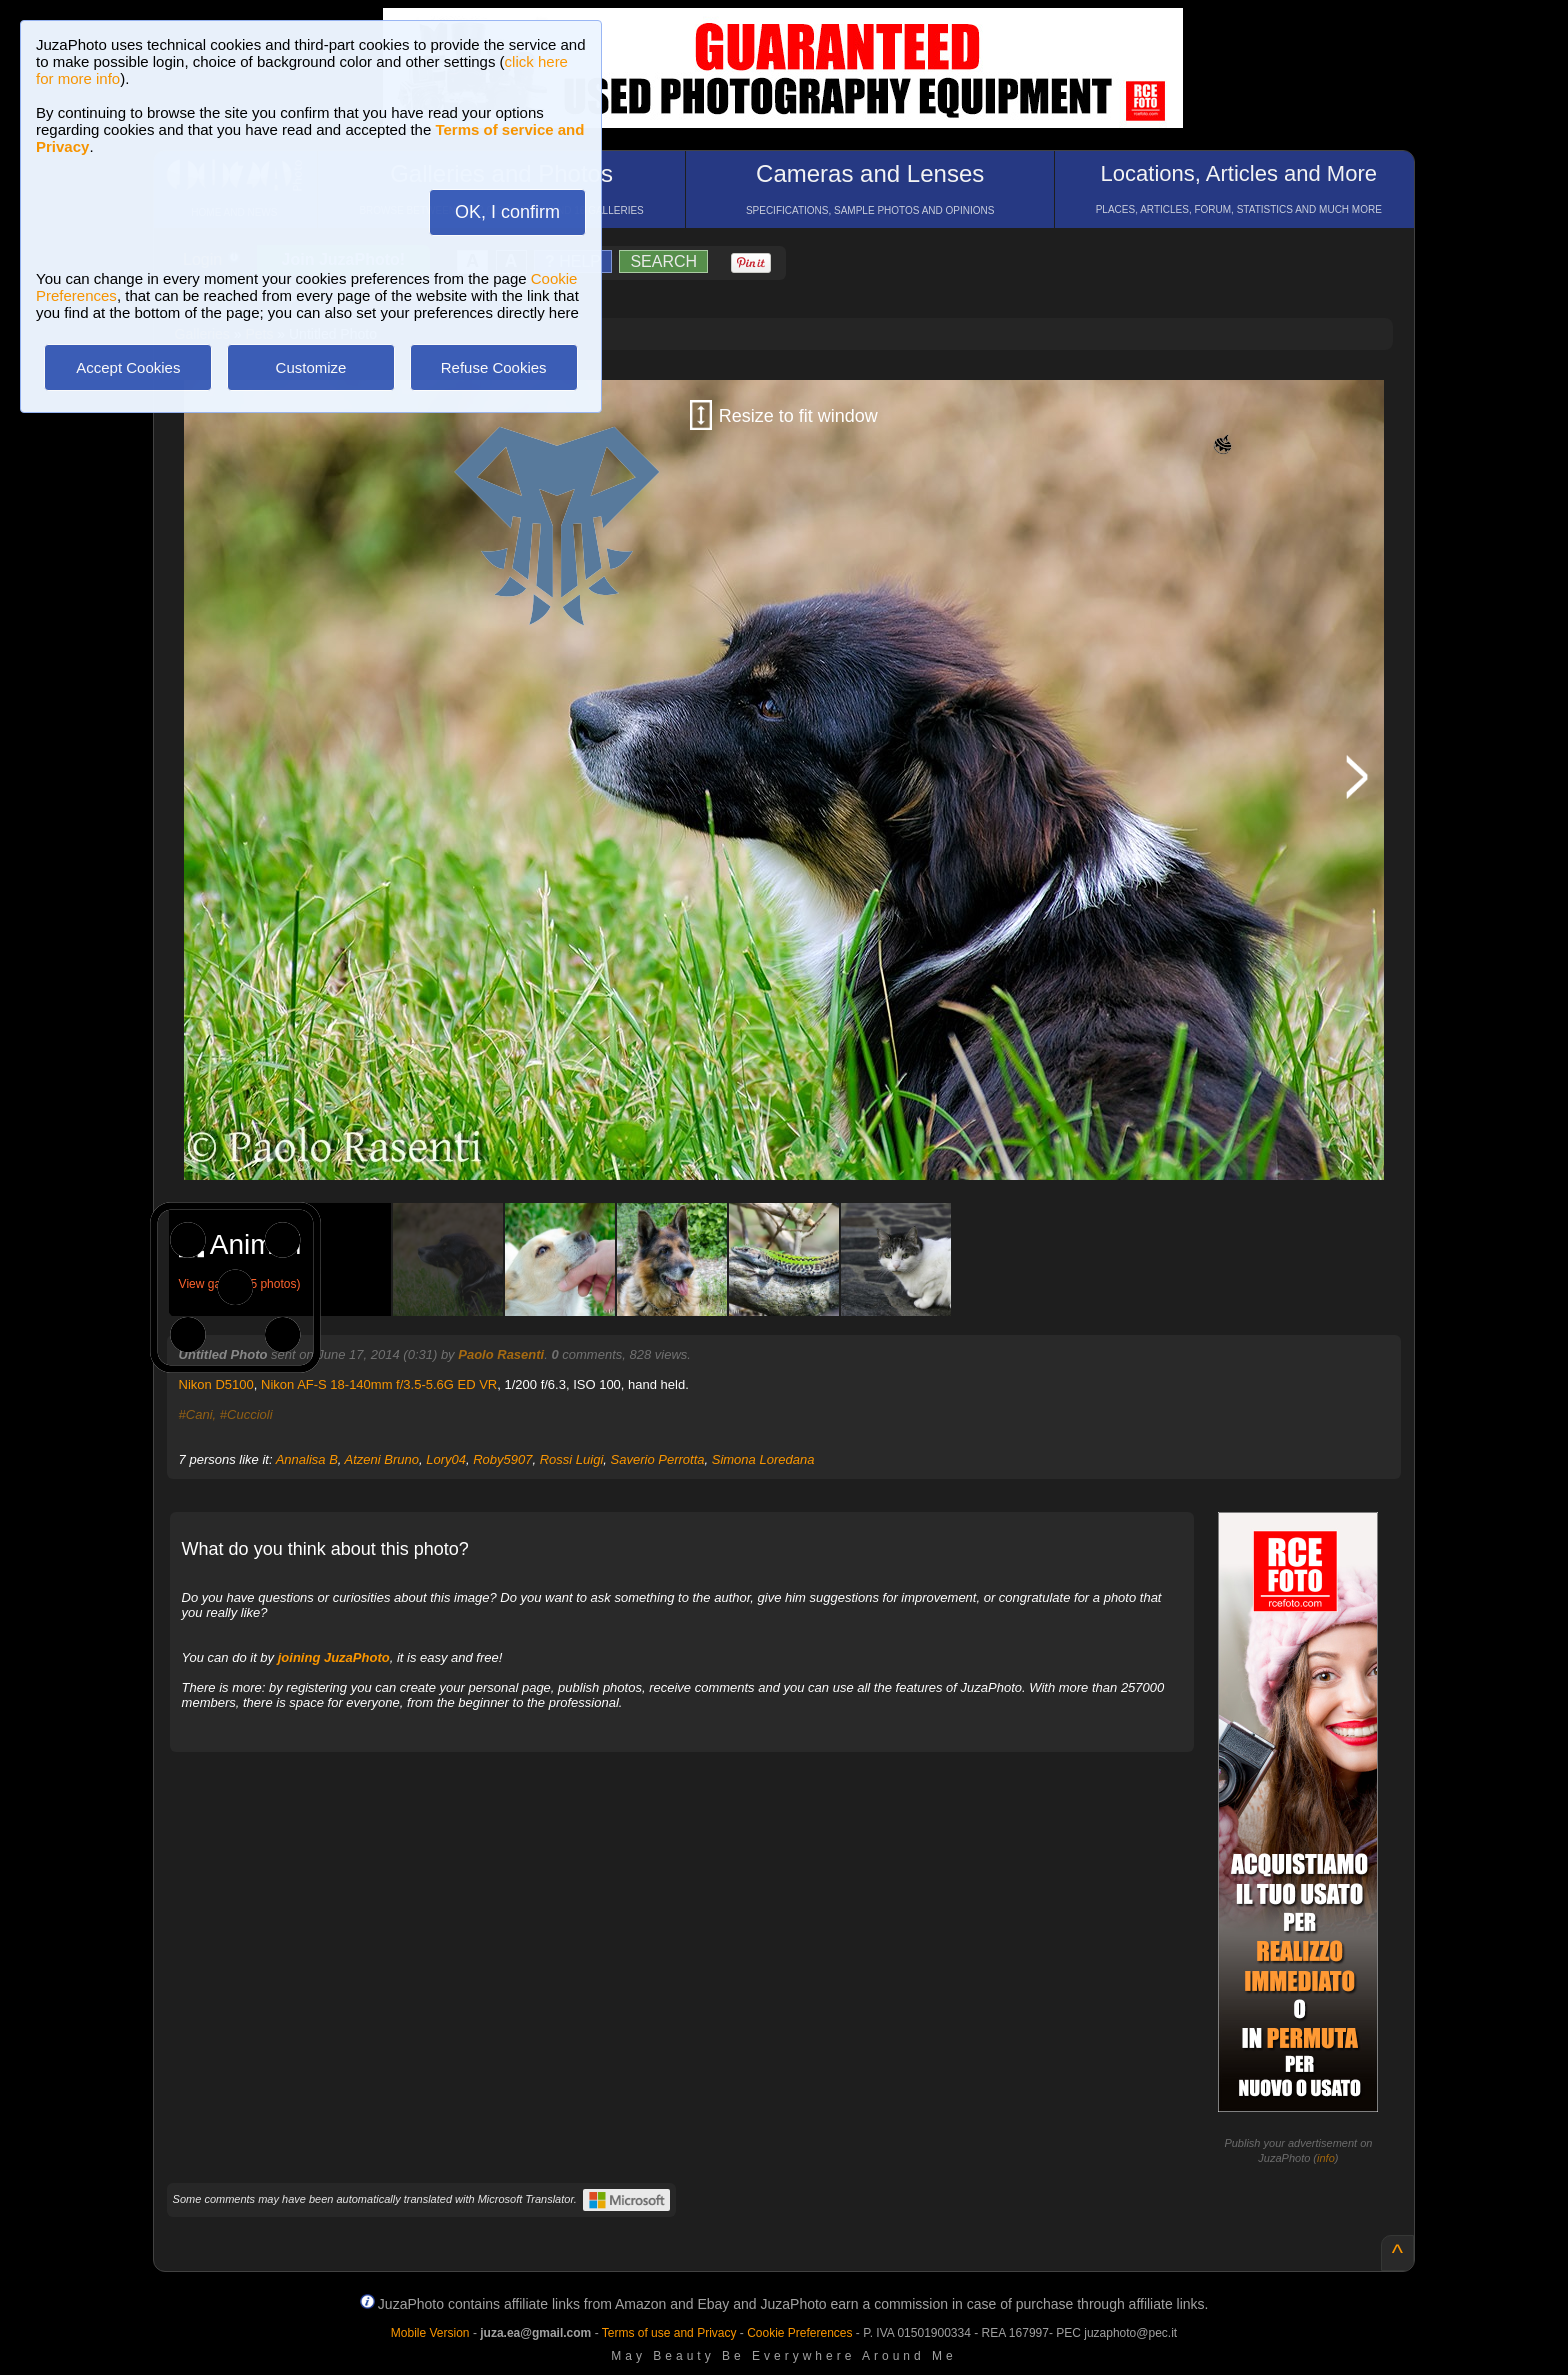 This screenshot has height=2375, width=1568. What do you see at coordinates (1222, 444) in the screenshot?
I see `use an incendiary or fire-based weapon` at bounding box center [1222, 444].